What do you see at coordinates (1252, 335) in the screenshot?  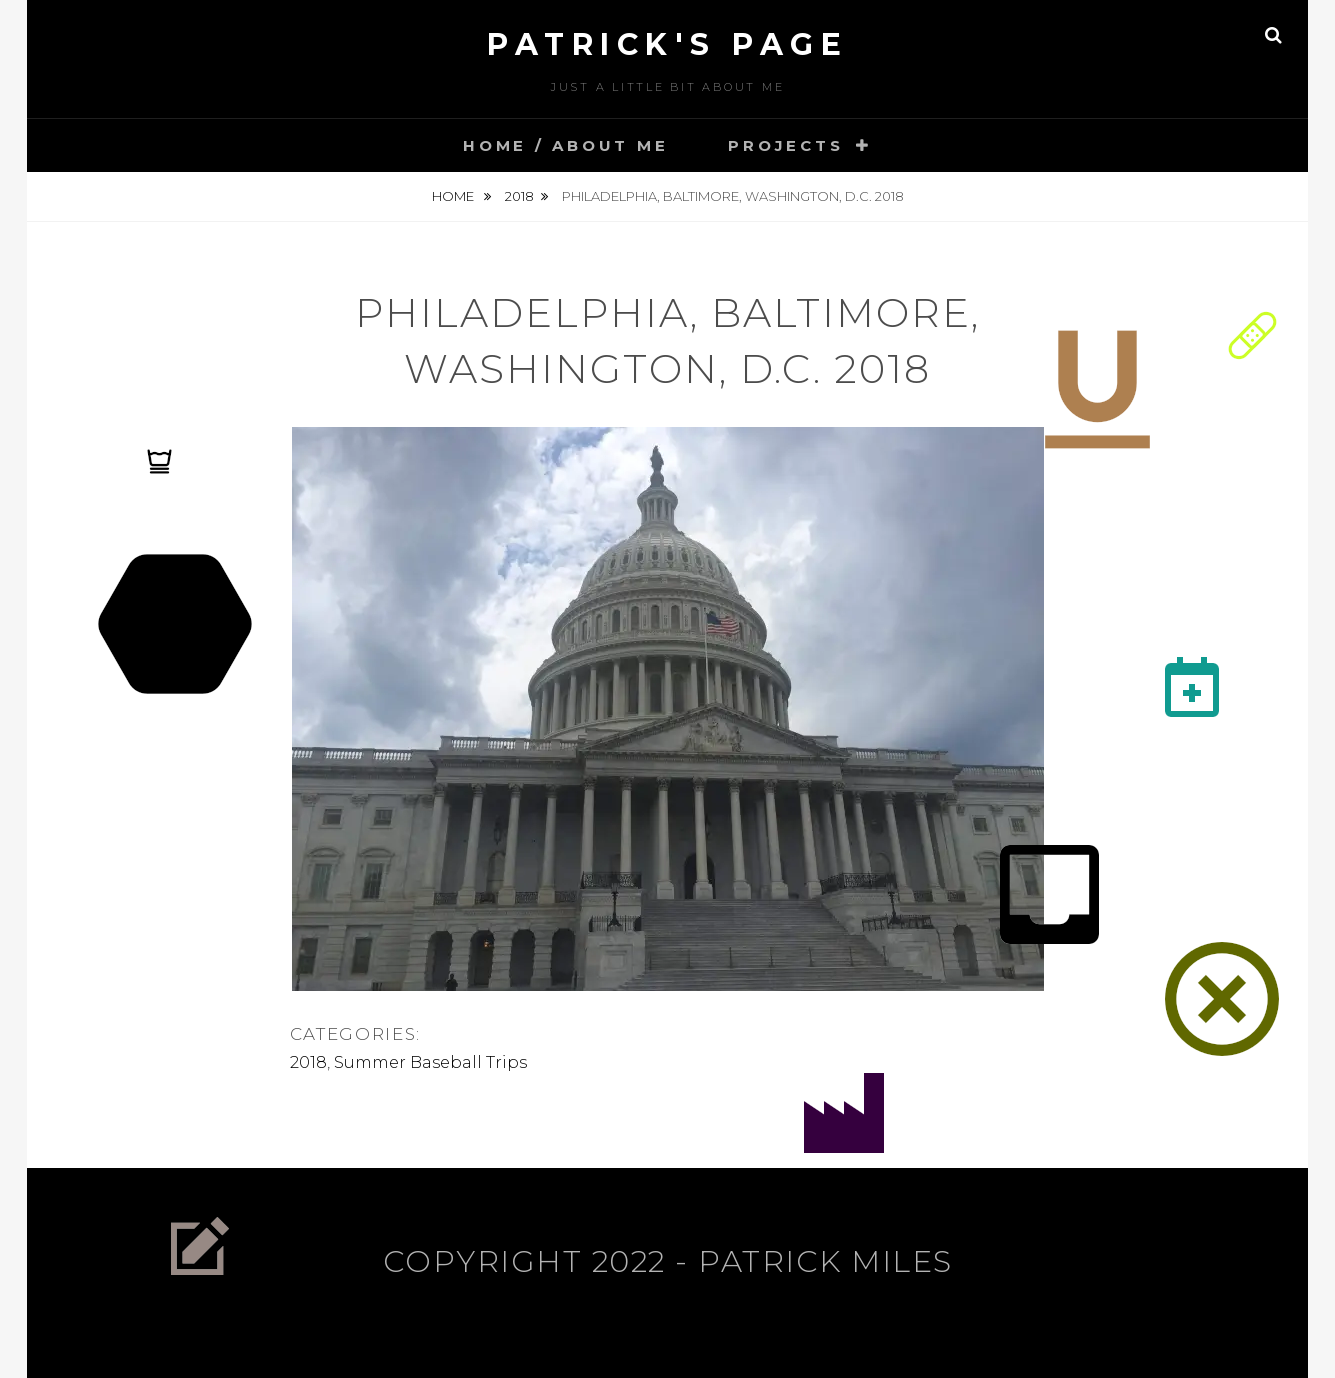 I see `access first aid or medical information` at bounding box center [1252, 335].